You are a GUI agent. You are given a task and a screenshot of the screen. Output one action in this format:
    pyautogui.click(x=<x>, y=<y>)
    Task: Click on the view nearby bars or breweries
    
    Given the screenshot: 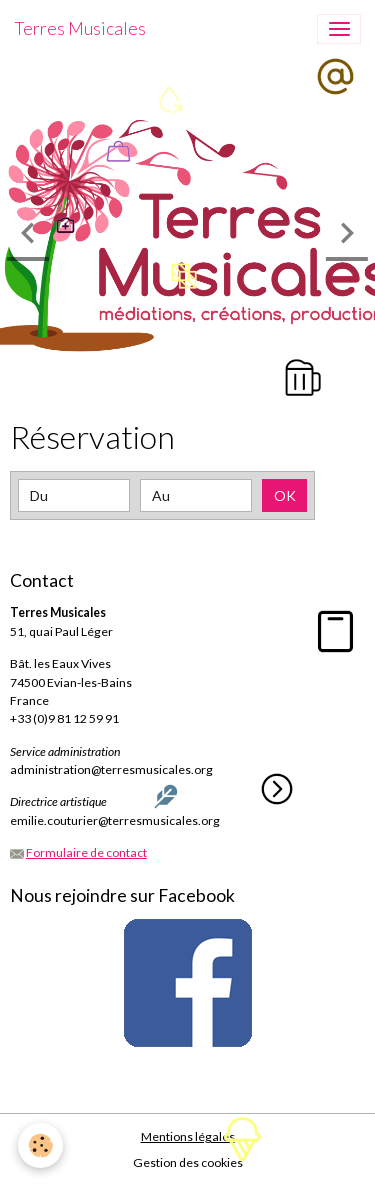 What is the action you would take?
    pyautogui.click(x=301, y=379)
    